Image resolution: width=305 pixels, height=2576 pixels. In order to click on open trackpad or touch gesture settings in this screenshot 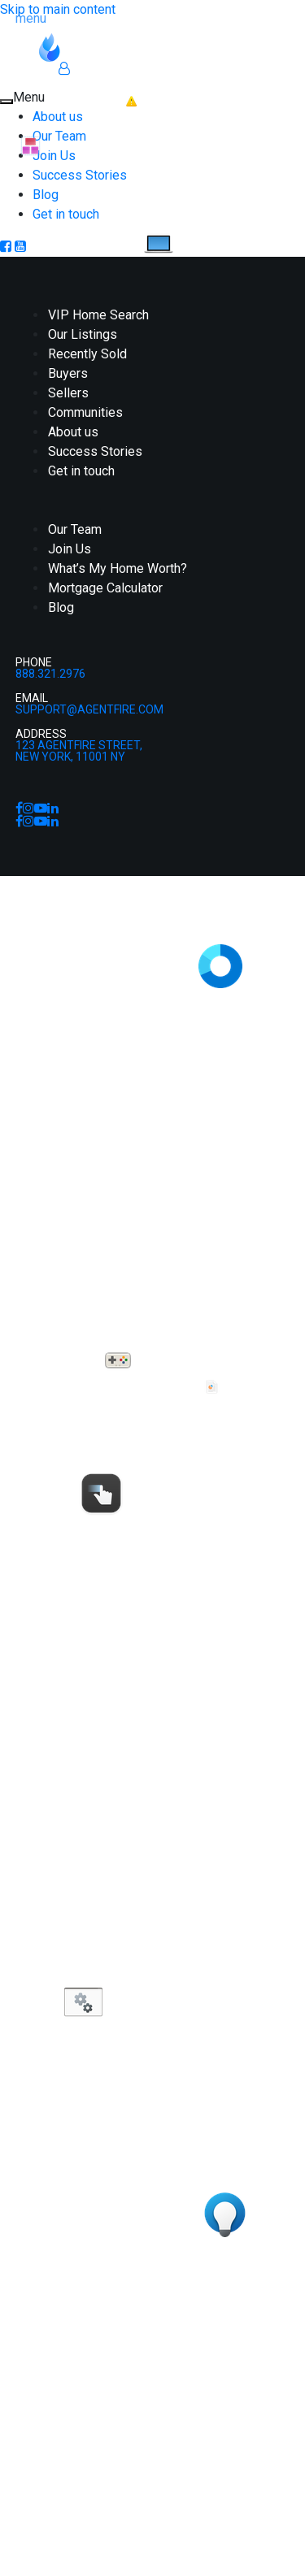, I will do `click(101, 1494)`.